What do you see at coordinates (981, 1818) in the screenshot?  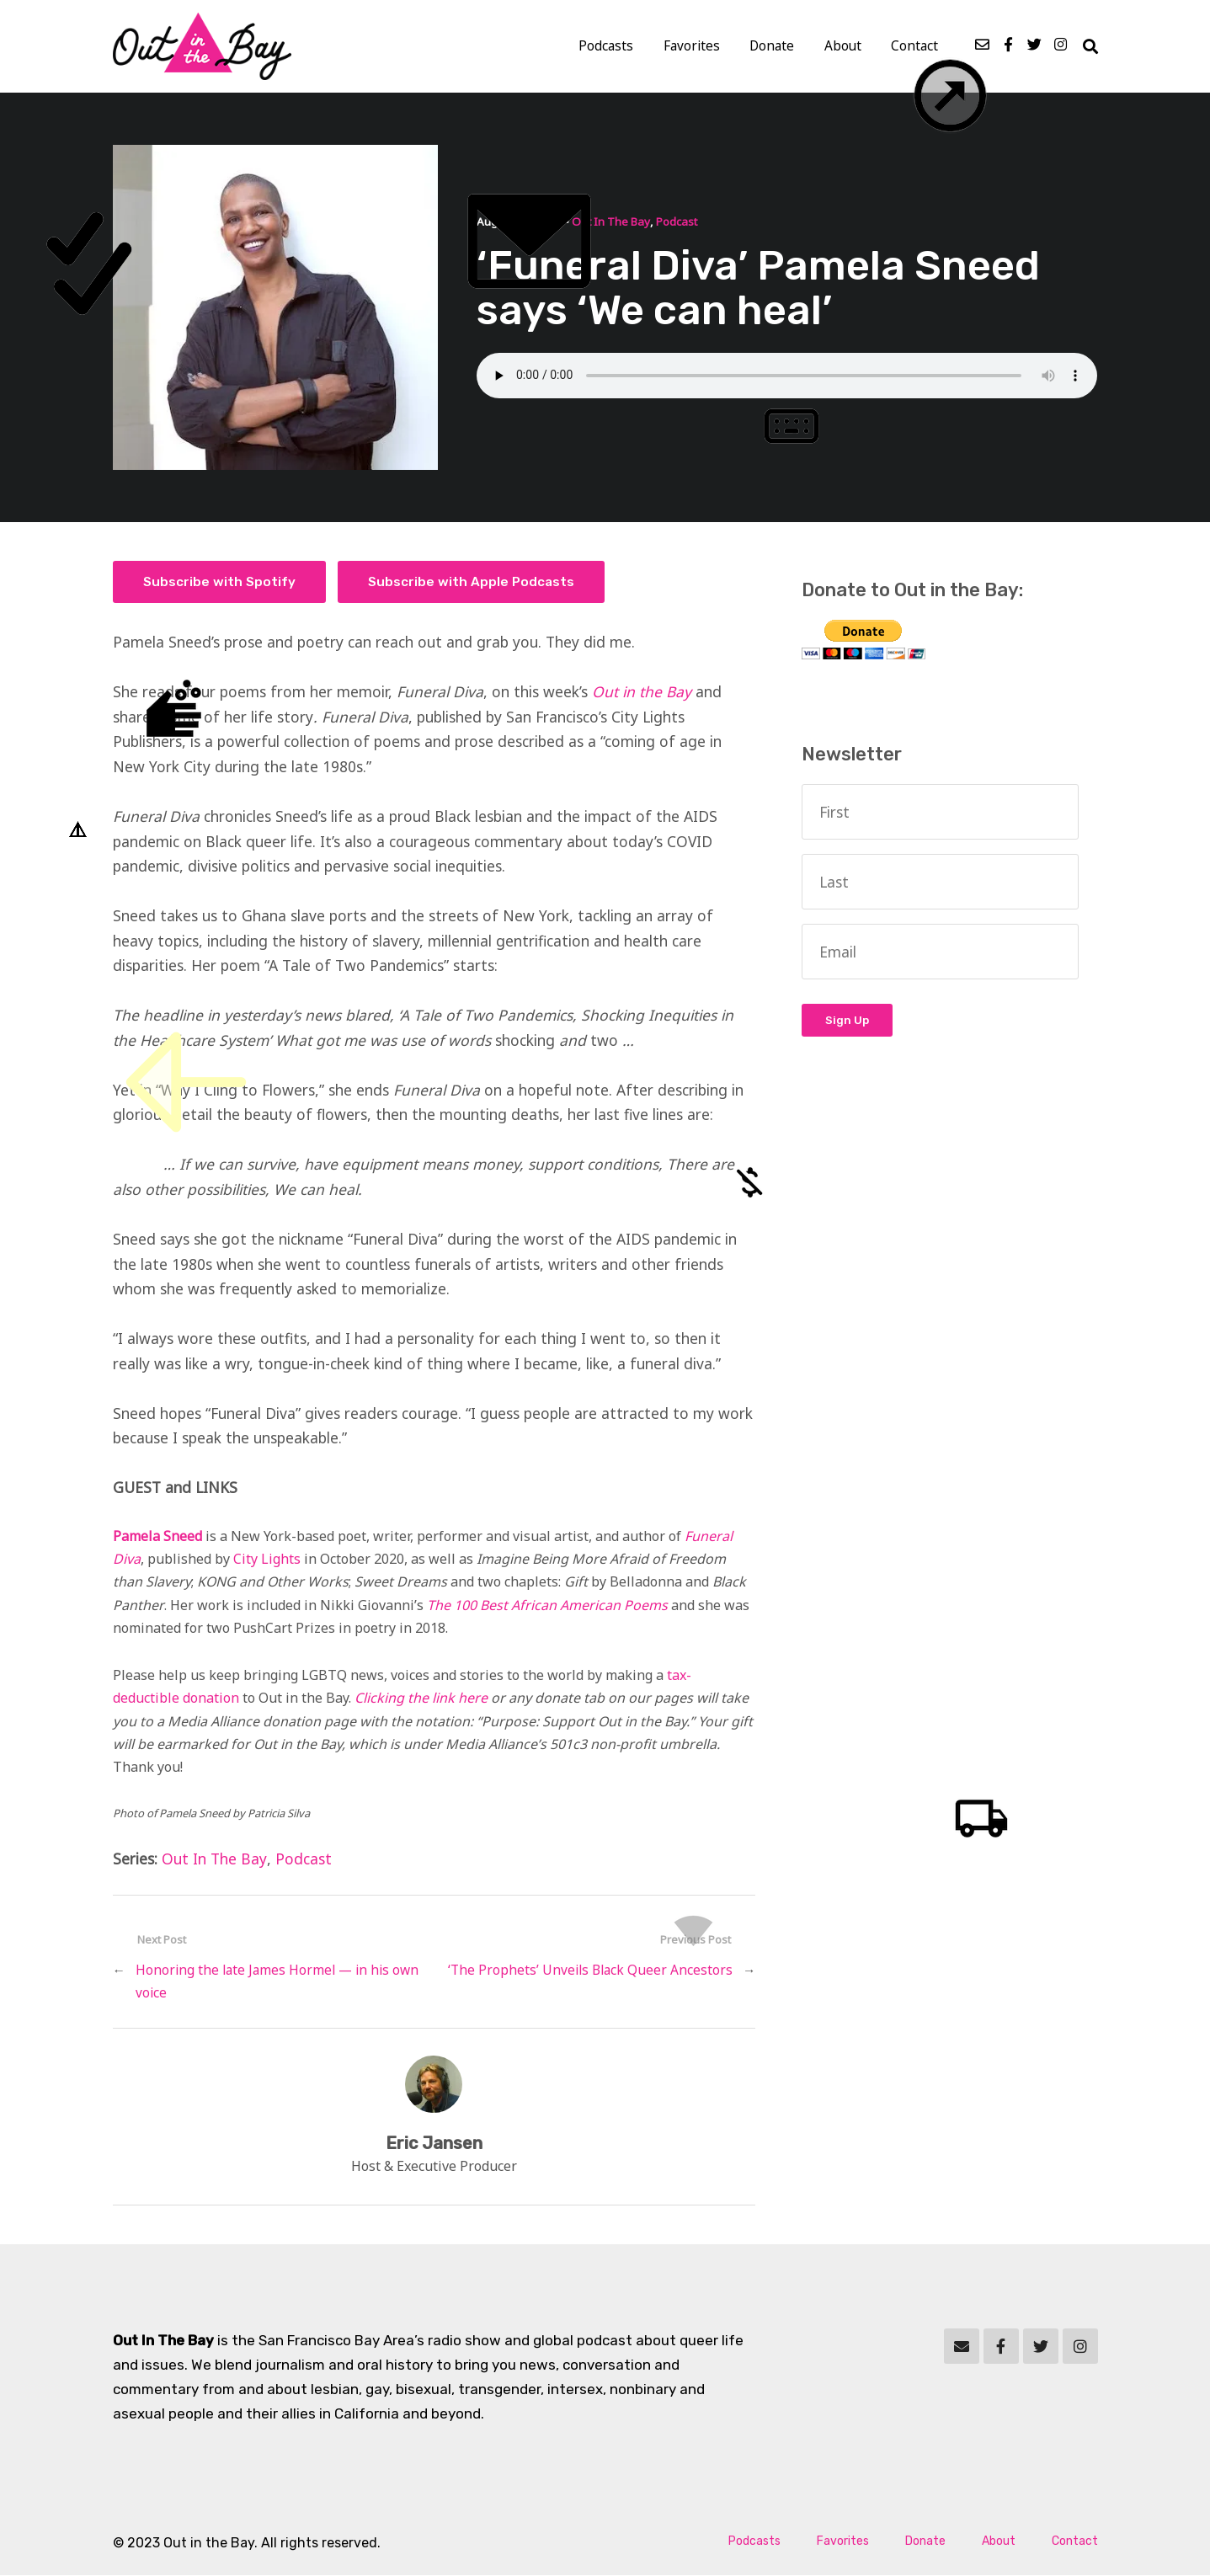 I see `track your delivery status` at bounding box center [981, 1818].